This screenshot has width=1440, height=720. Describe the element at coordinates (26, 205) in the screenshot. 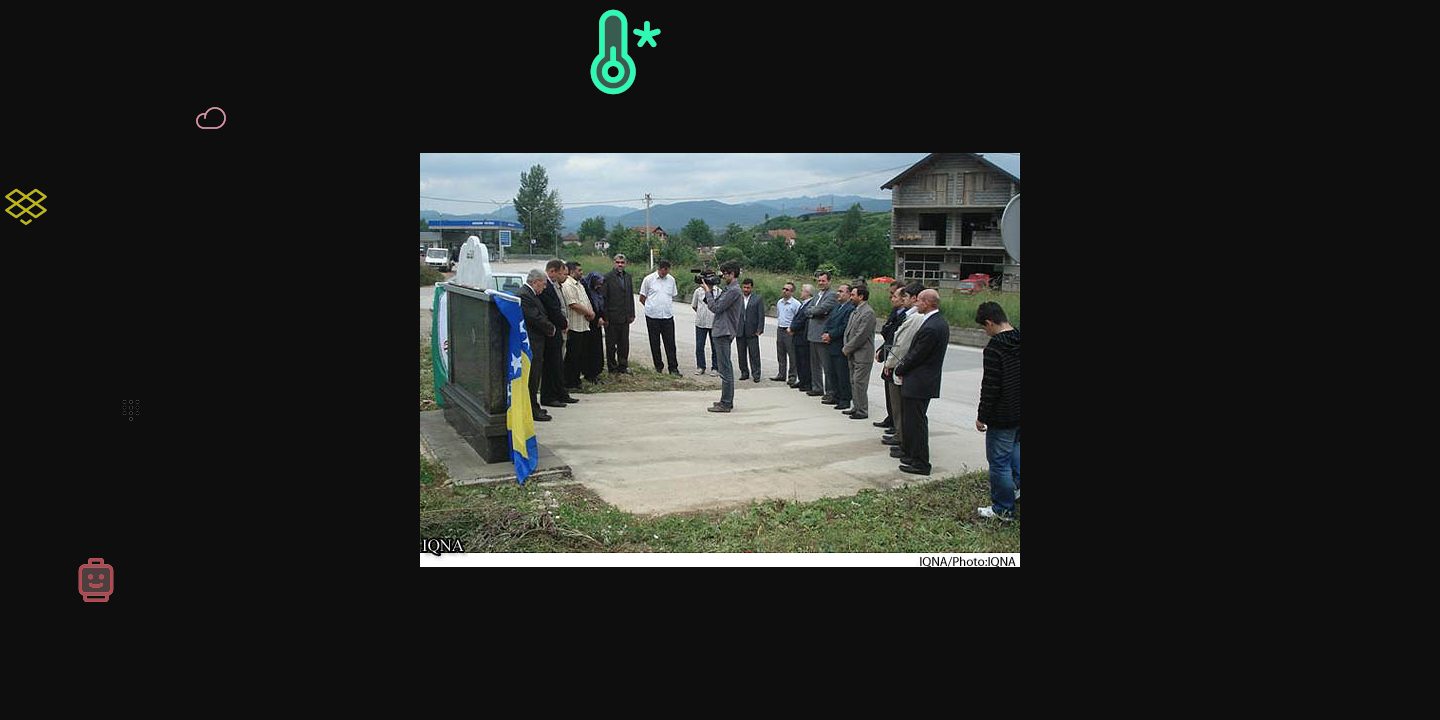

I see `open dropbox cloud storage` at that location.